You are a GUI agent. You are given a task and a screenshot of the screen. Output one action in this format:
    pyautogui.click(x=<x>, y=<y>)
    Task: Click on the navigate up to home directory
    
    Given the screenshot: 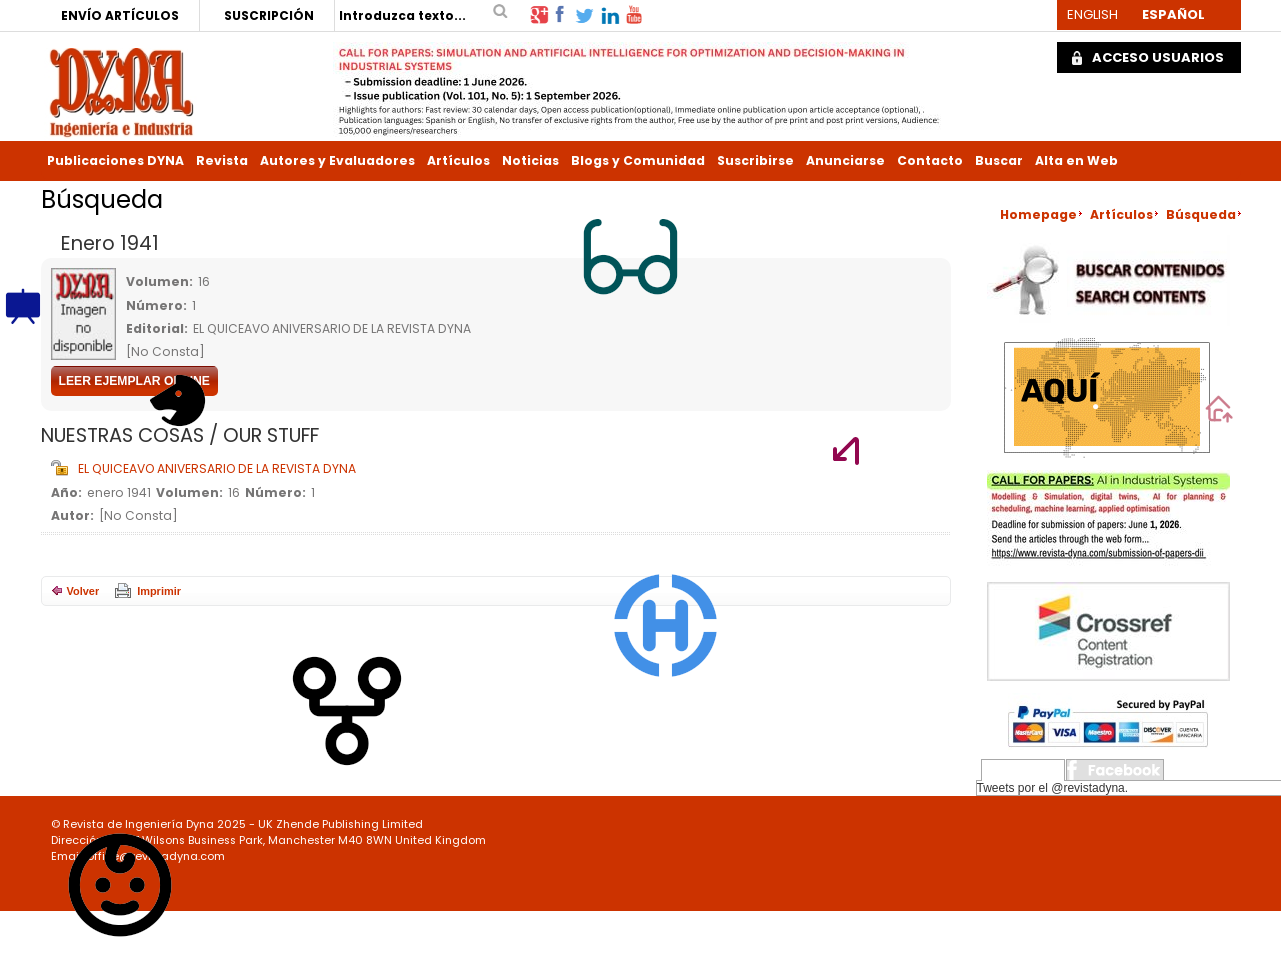 What is the action you would take?
    pyautogui.click(x=1218, y=408)
    